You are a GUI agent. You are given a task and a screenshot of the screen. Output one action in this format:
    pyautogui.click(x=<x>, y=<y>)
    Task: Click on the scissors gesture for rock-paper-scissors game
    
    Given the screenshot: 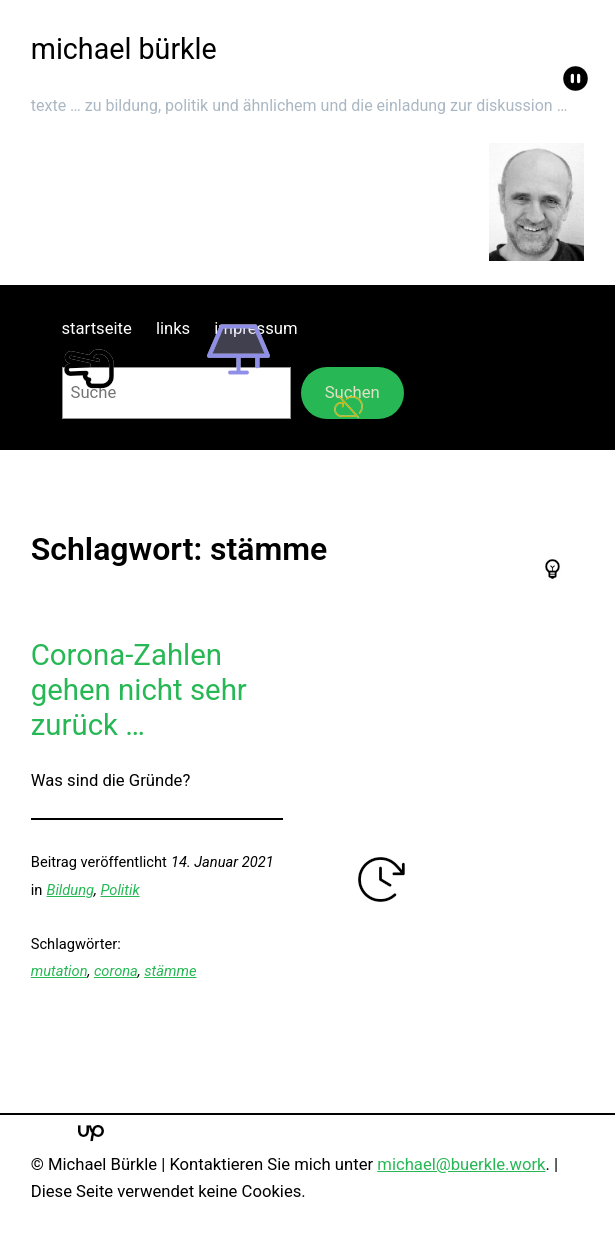 What is the action you would take?
    pyautogui.click(x=89, y=368)
    